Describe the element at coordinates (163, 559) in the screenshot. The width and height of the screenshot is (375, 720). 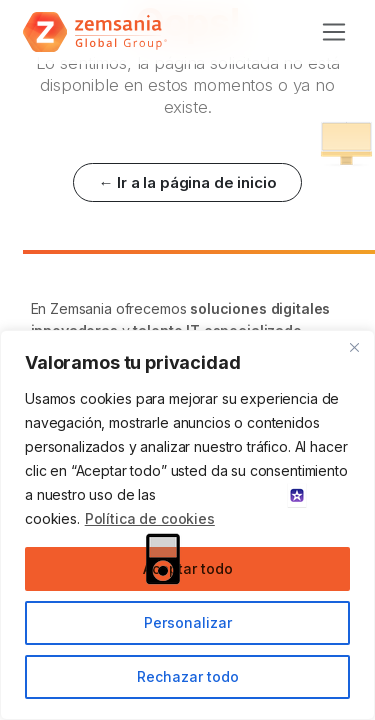
I see `access connected iPod Classic device` at that location.